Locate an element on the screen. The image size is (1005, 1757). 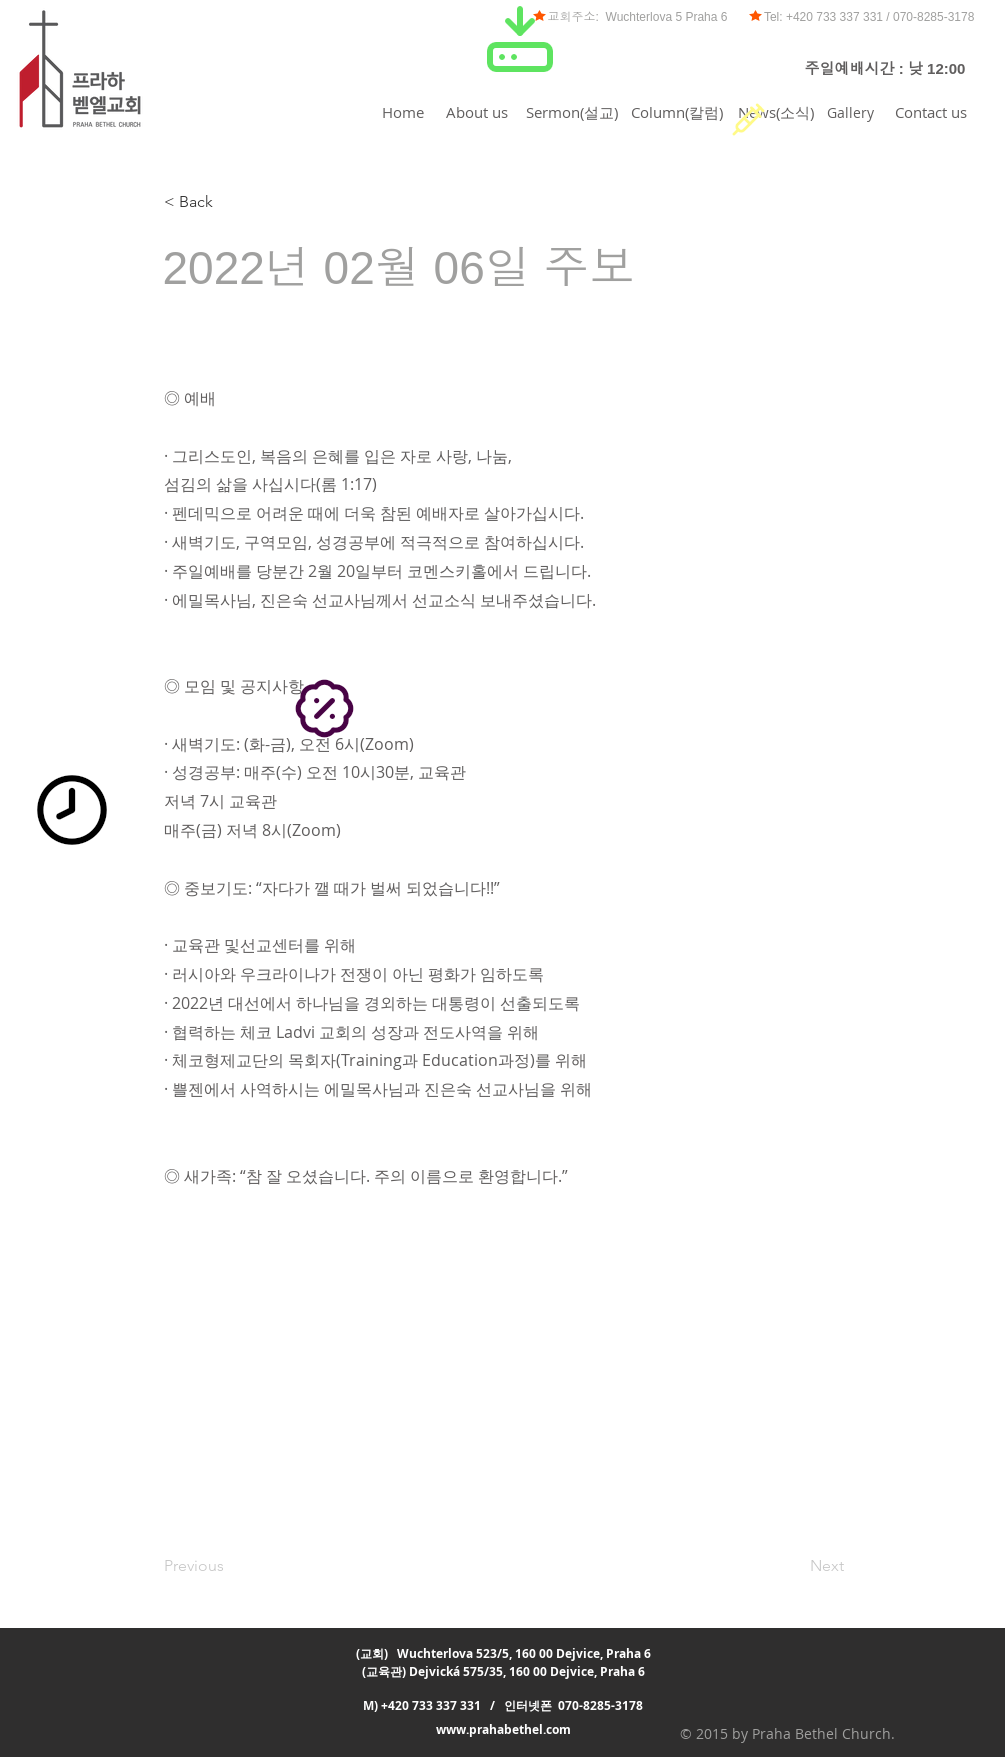
view available discounts or promotions is located at coordinates (324, 708).